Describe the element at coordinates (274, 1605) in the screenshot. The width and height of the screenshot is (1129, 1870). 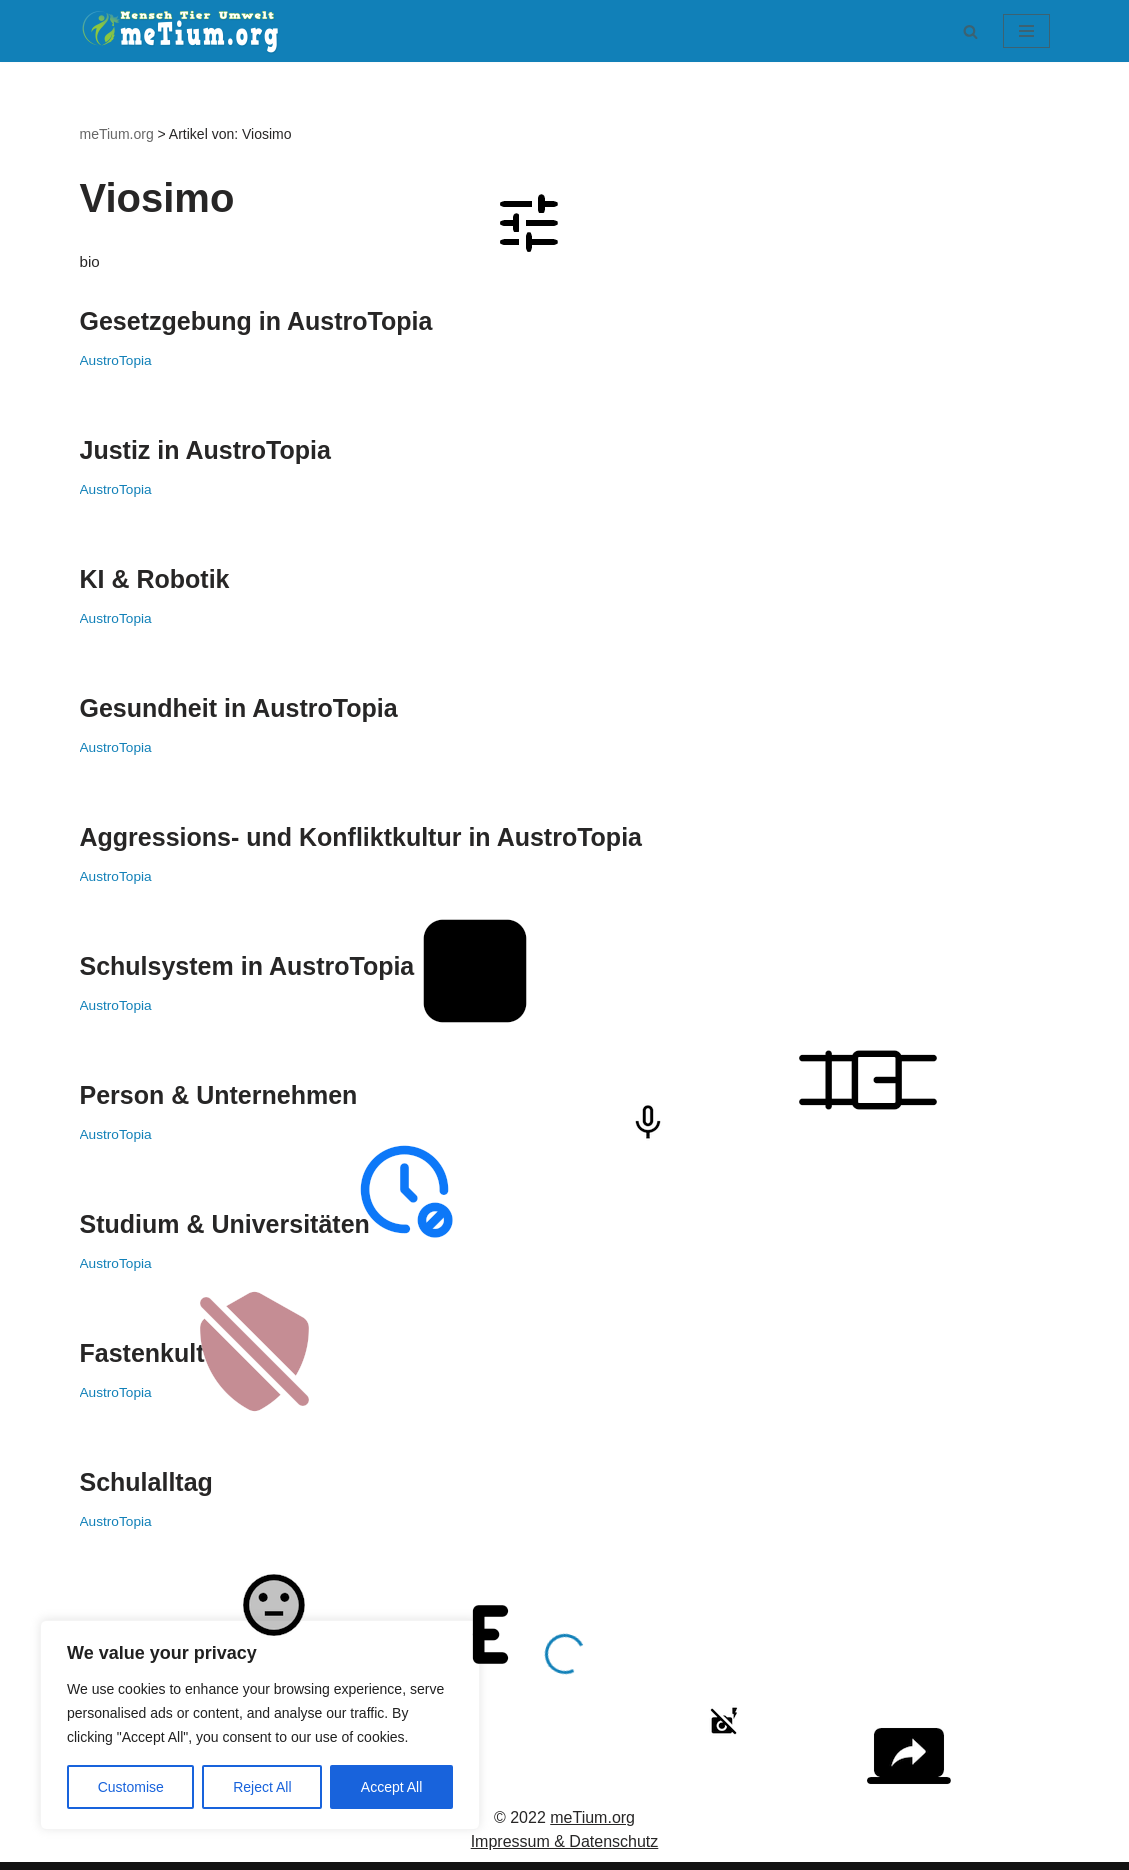
I see `indicates neutral feedback or rating` at that location.